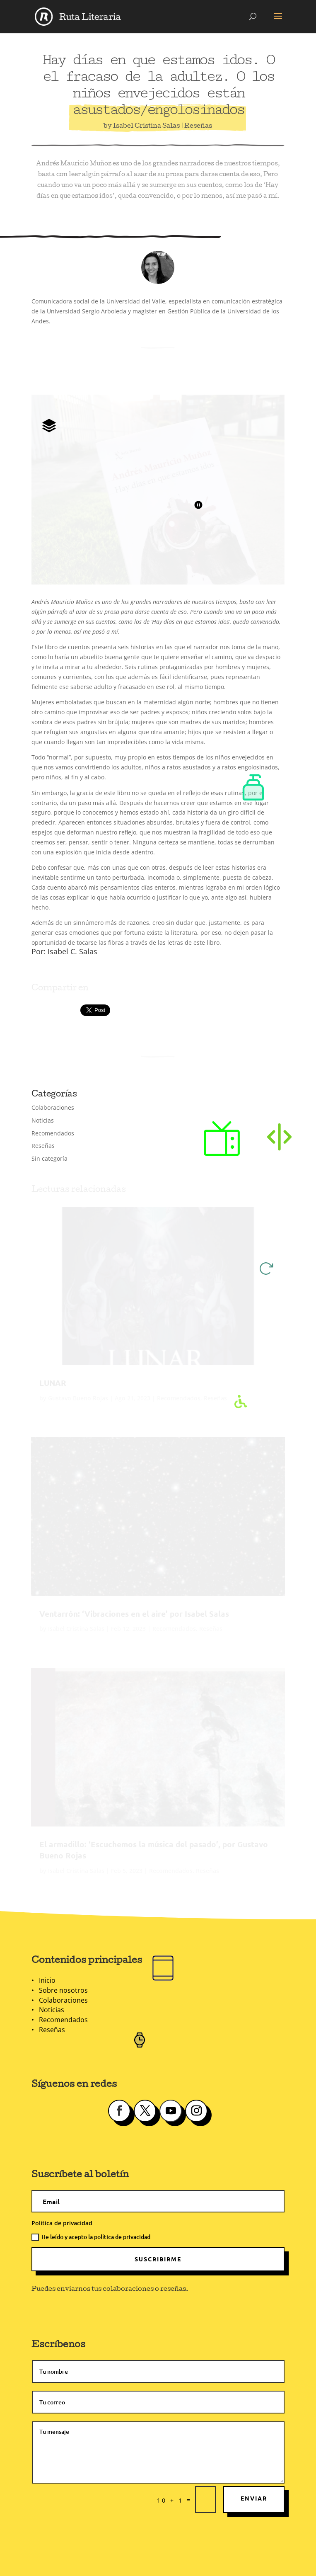 The width and height of the screenshot is (316, 2576). Describe the element at coordinates (140, 2040) in the screenshot. I see `view time or clock settings` at that location.